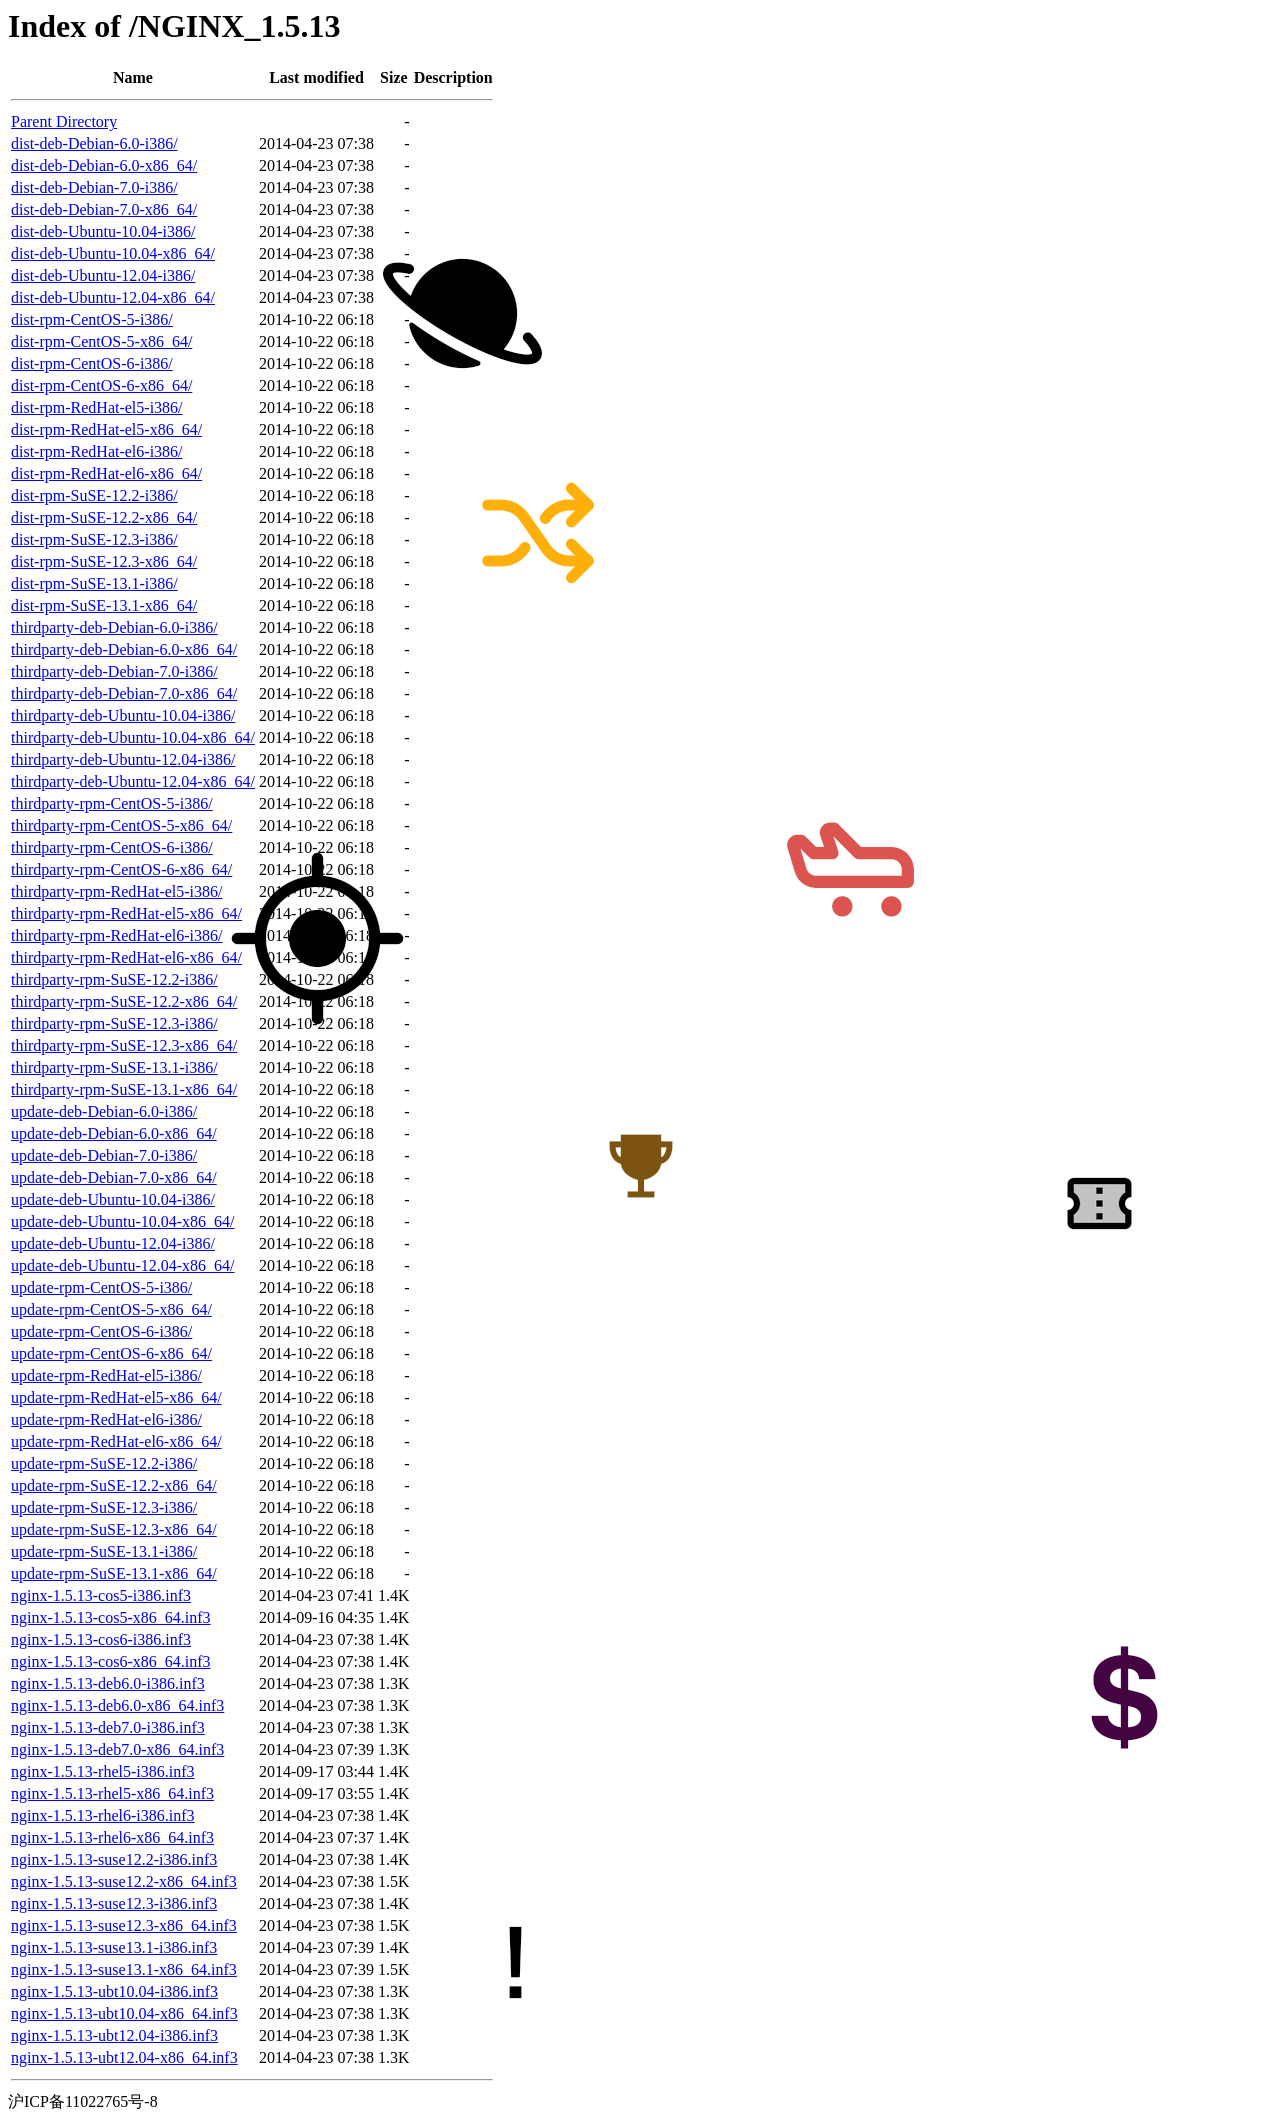 This screenshot has height=2121, width=1271. I want to click on lock onto current GPS location, so click(317, 938).